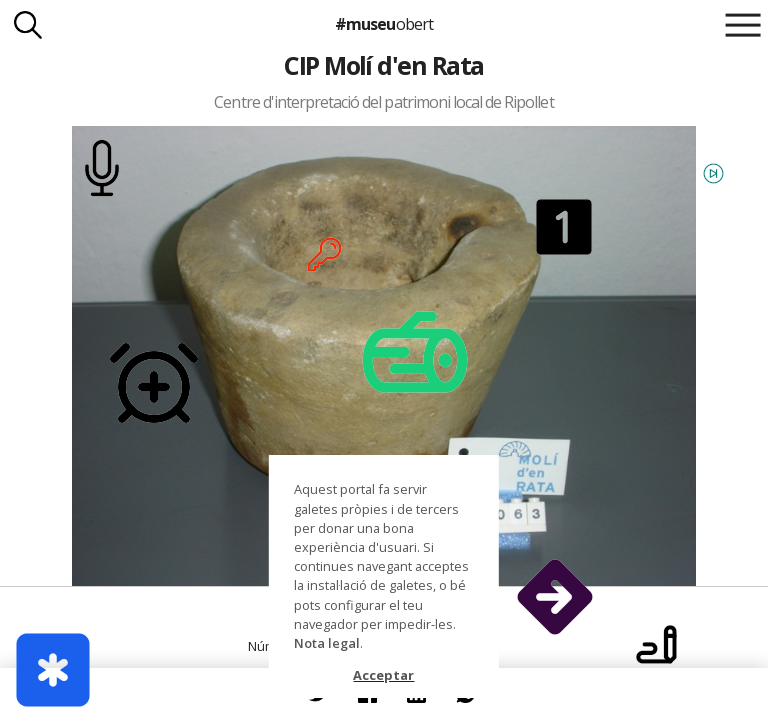  What do you see at coordinates (53, 670) in the screenshot?
I see `indicates a required field in a form` at bounding box center [53, 670].